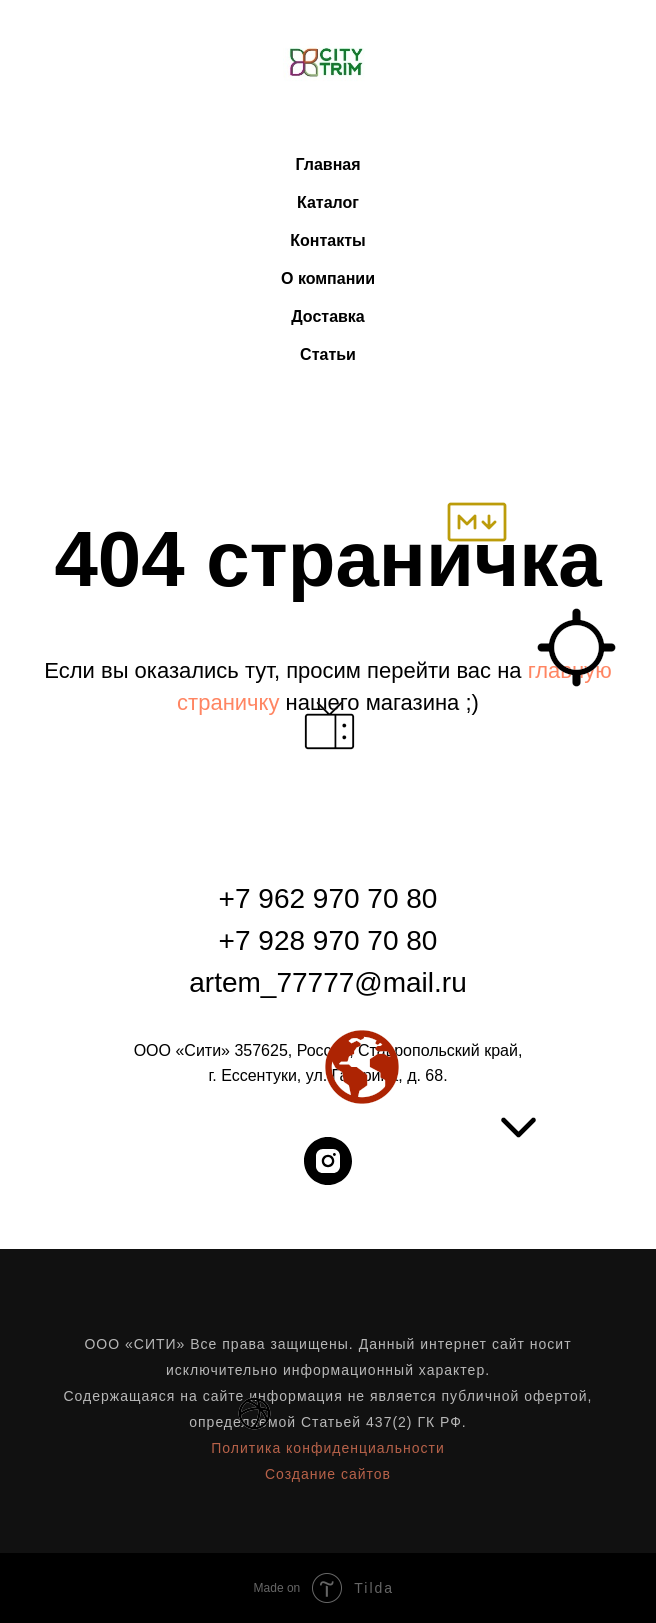 Image resolution: width=656 pixels, height=1623 pixels. I want to click on find my current location on the map, so click(576, 647).